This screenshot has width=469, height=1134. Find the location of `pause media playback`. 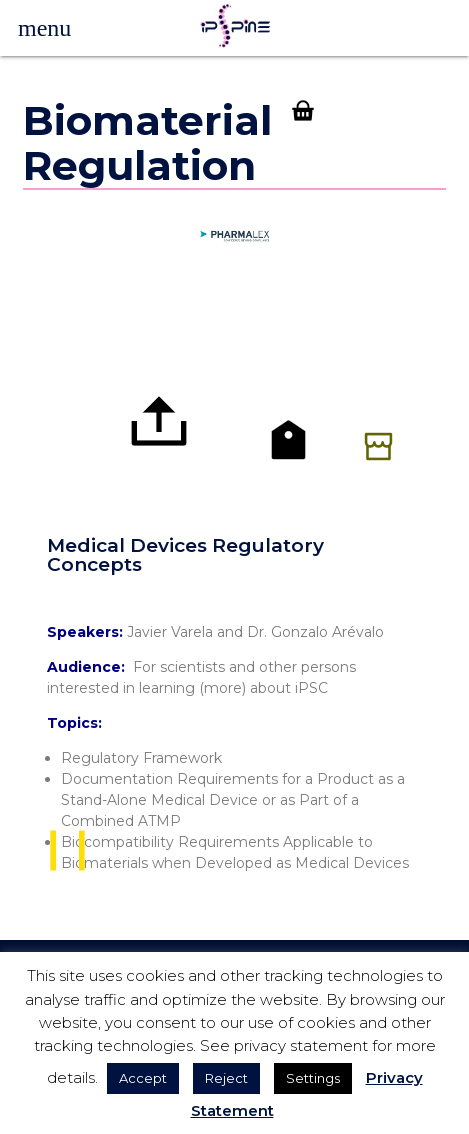

pause media playback is located at coordinates (67, 850).